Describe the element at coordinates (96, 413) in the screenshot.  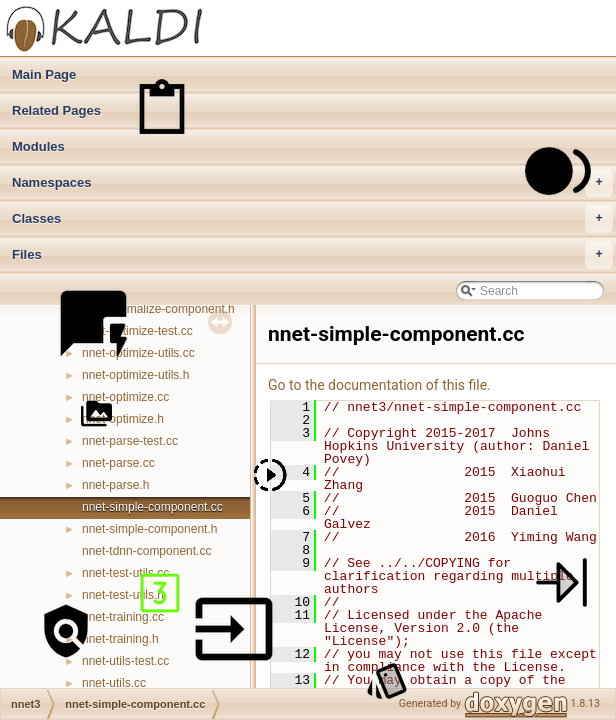
I see `access your photo library` at that location.